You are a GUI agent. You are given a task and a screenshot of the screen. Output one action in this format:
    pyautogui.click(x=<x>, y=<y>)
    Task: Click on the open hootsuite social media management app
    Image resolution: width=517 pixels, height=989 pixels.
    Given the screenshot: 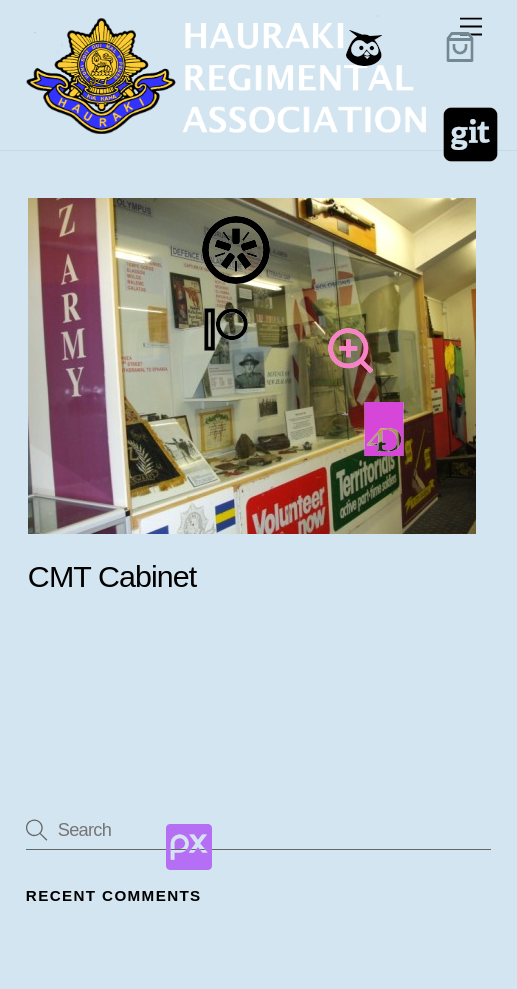 What is the action you would take?
    pyautogui.click(x=364, y=48)
    